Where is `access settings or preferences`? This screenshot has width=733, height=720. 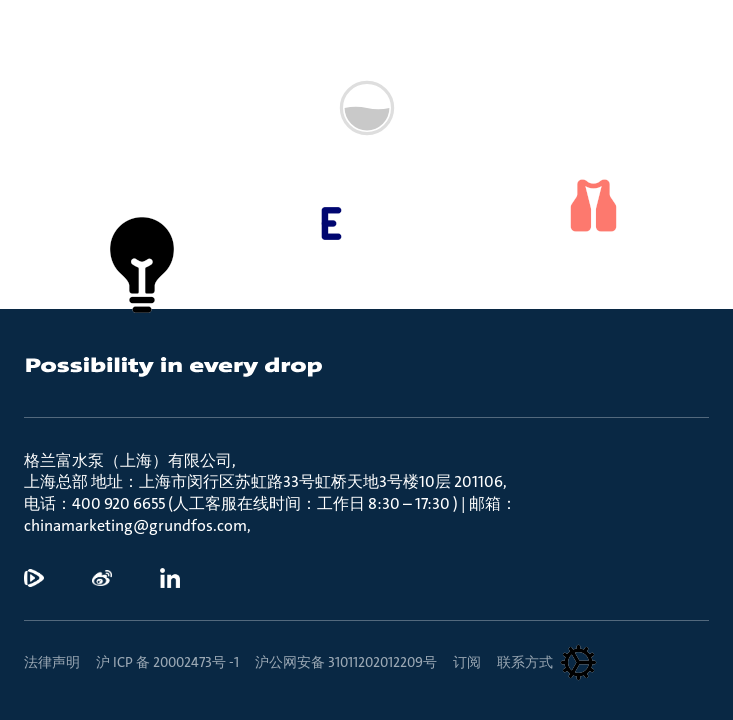
access settings or preferences is located at coordinates (578, 662).